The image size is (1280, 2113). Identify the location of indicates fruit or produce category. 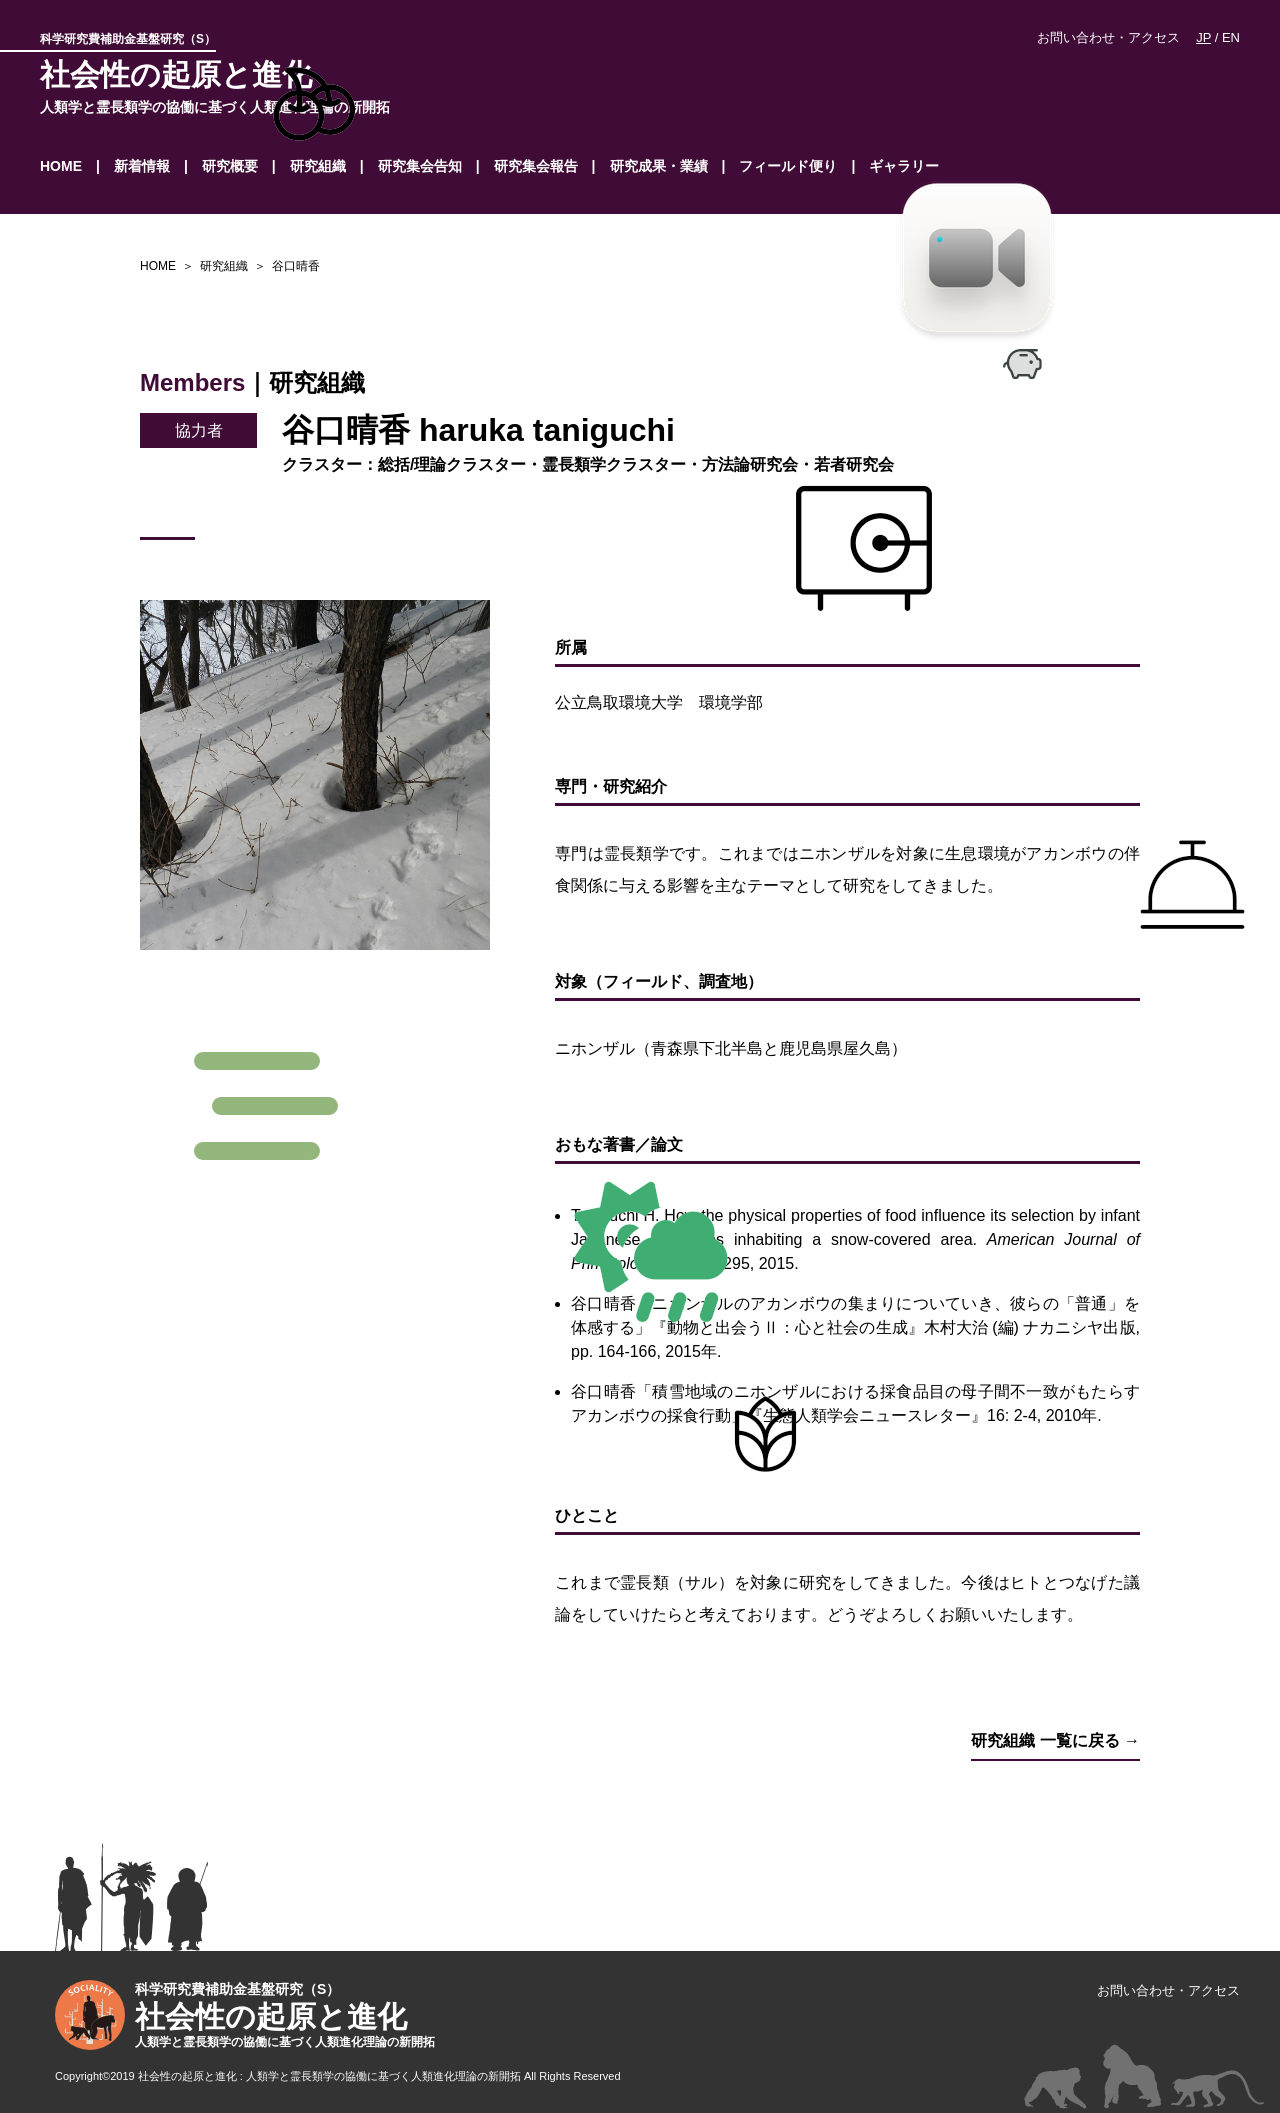
(313, 104).